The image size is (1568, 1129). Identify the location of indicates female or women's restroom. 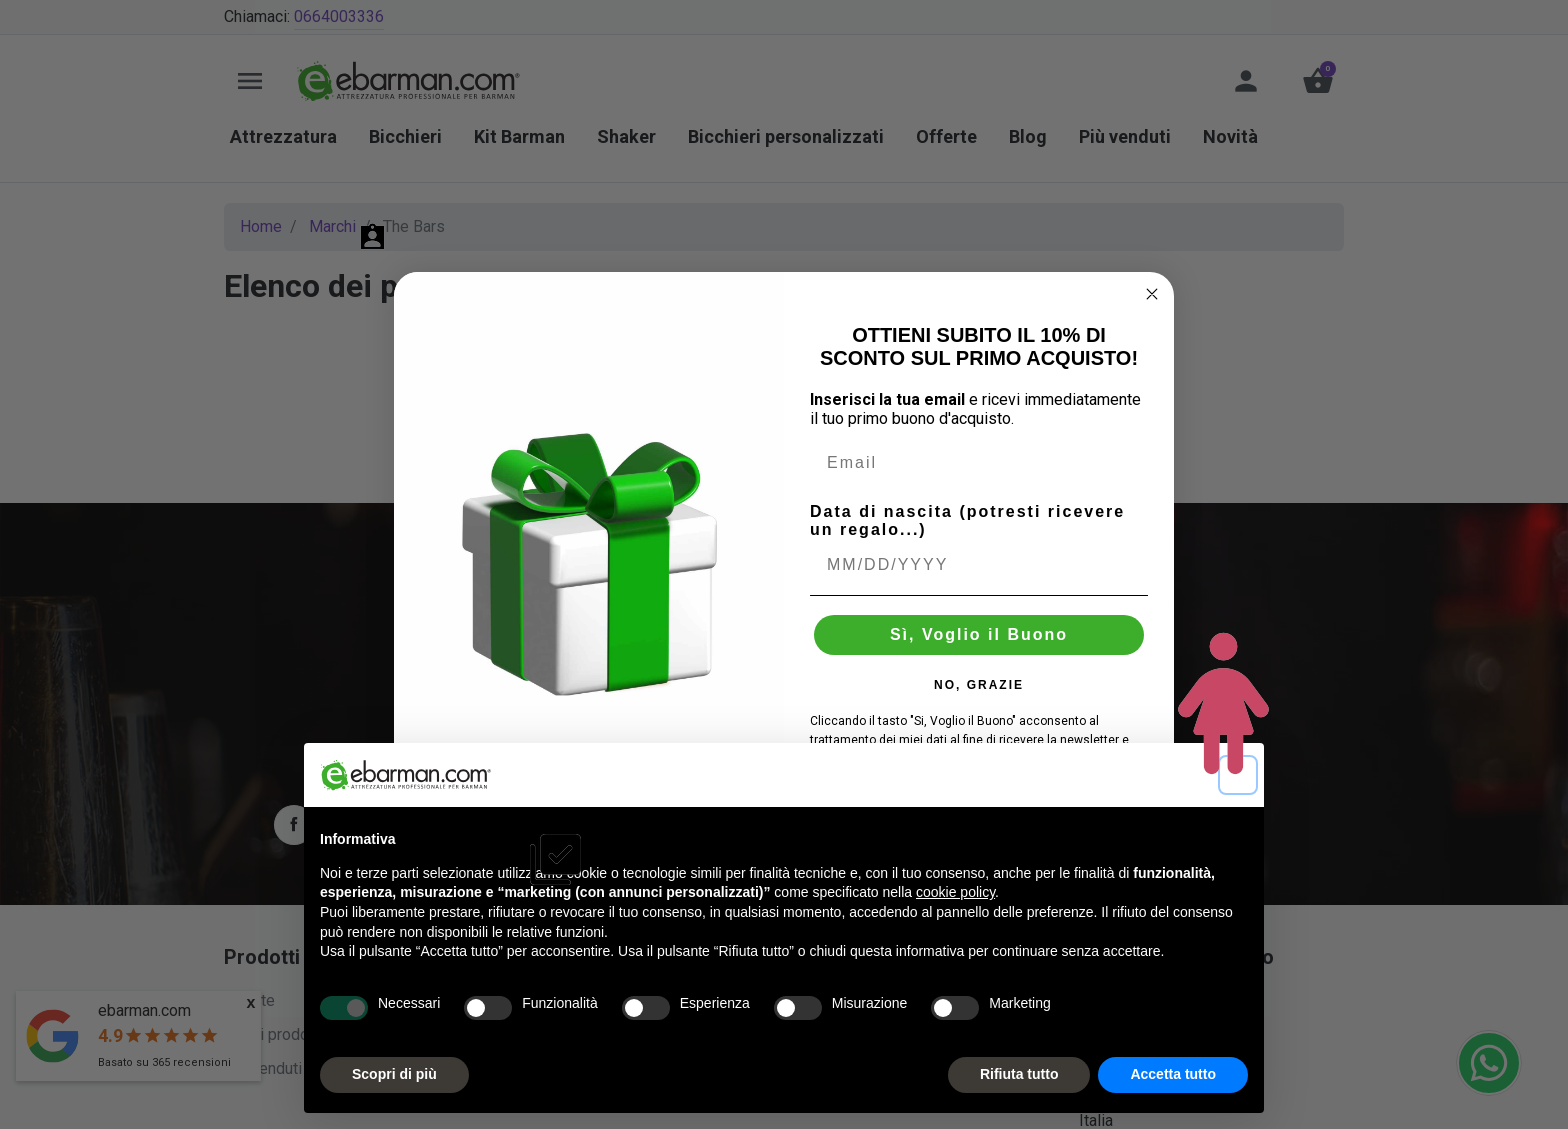
(1223, 703).